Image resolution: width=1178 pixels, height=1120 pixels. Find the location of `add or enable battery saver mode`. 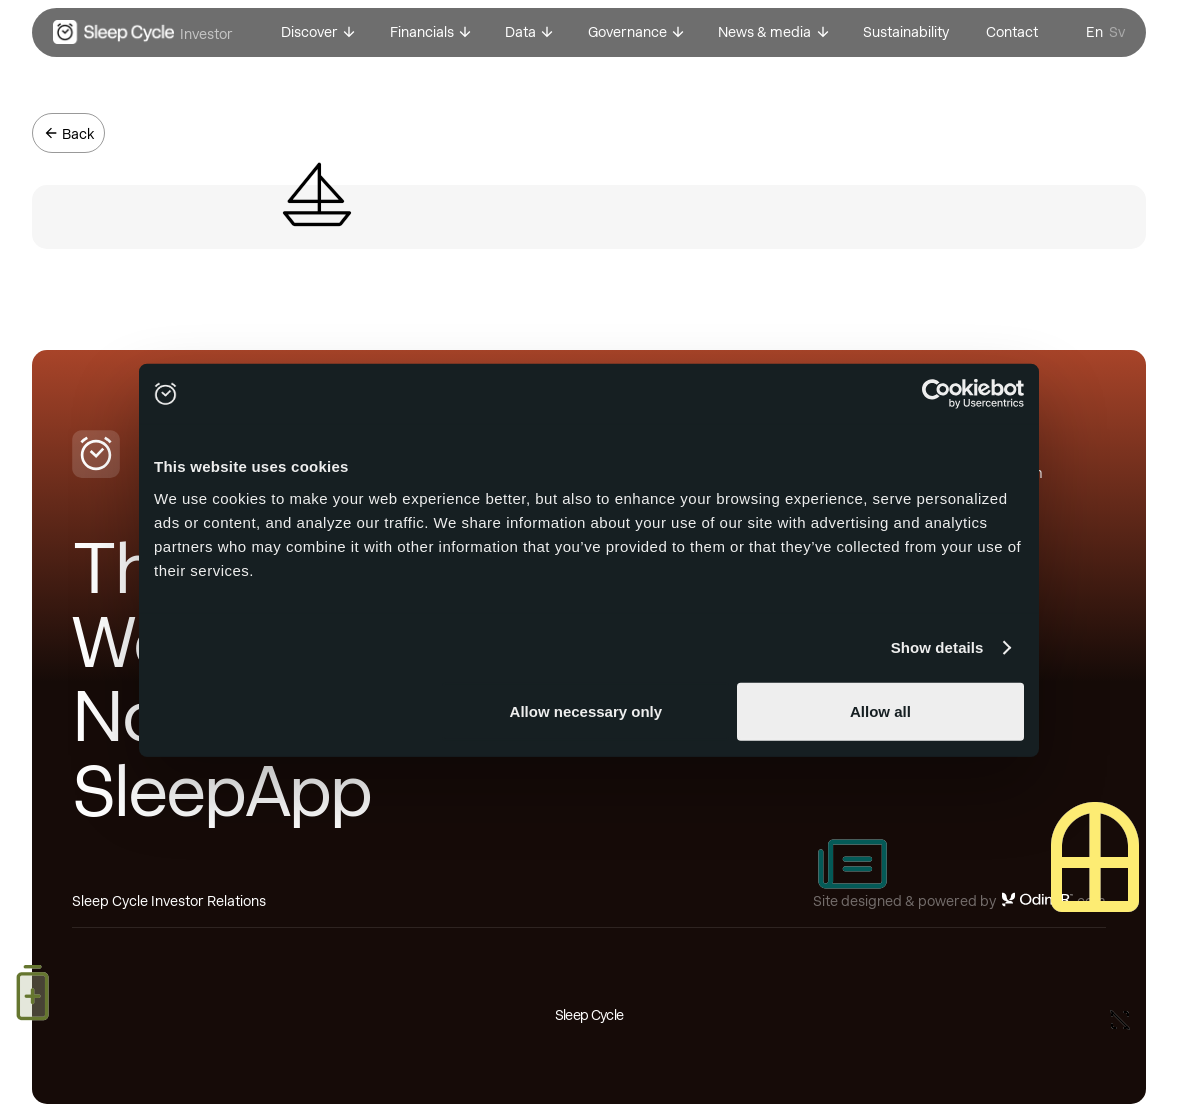

add or enable battery saver mode is located at coordinates (32, 993).